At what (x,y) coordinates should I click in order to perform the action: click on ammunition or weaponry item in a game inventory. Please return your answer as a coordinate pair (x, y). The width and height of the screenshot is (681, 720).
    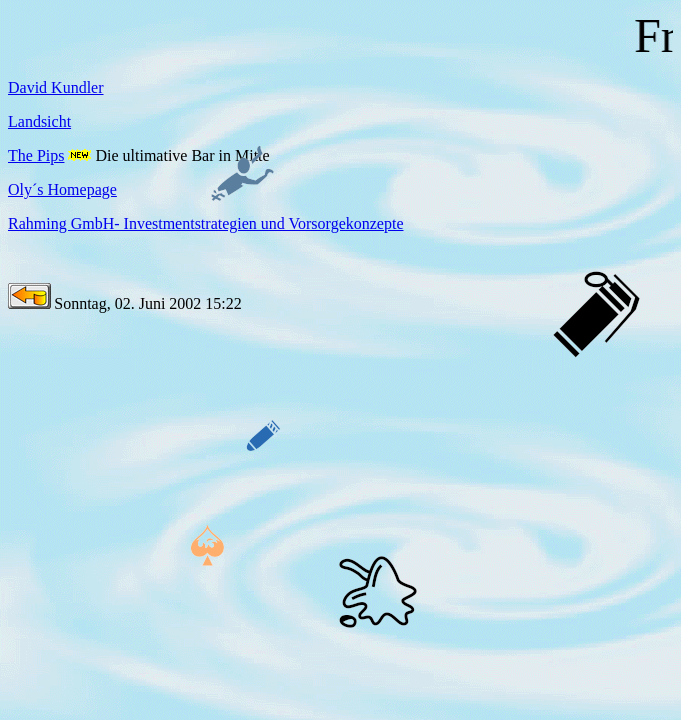
    Looking at the image, I should click on (263, 435).